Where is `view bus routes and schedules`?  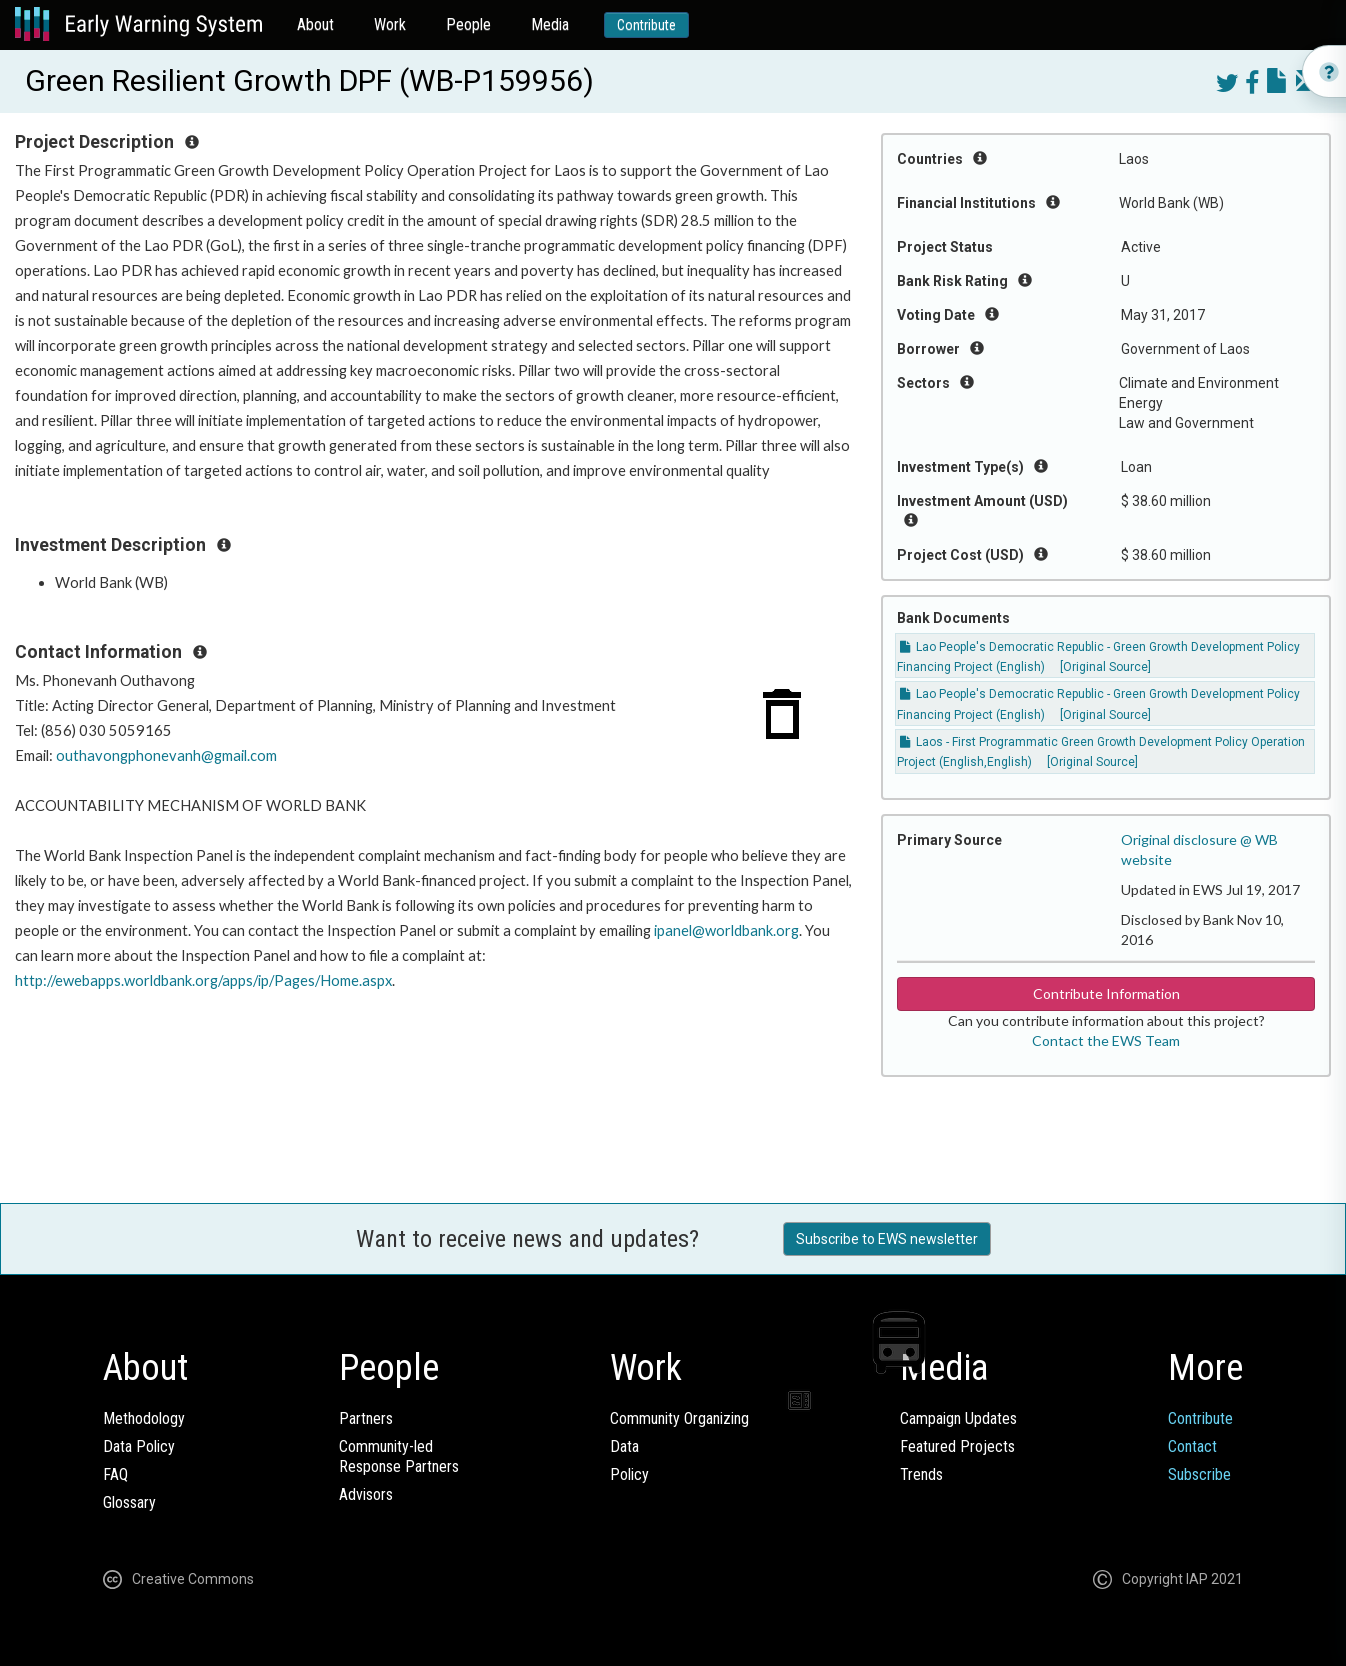
view bus routes and schedules is located at coordinates (899, 1344).